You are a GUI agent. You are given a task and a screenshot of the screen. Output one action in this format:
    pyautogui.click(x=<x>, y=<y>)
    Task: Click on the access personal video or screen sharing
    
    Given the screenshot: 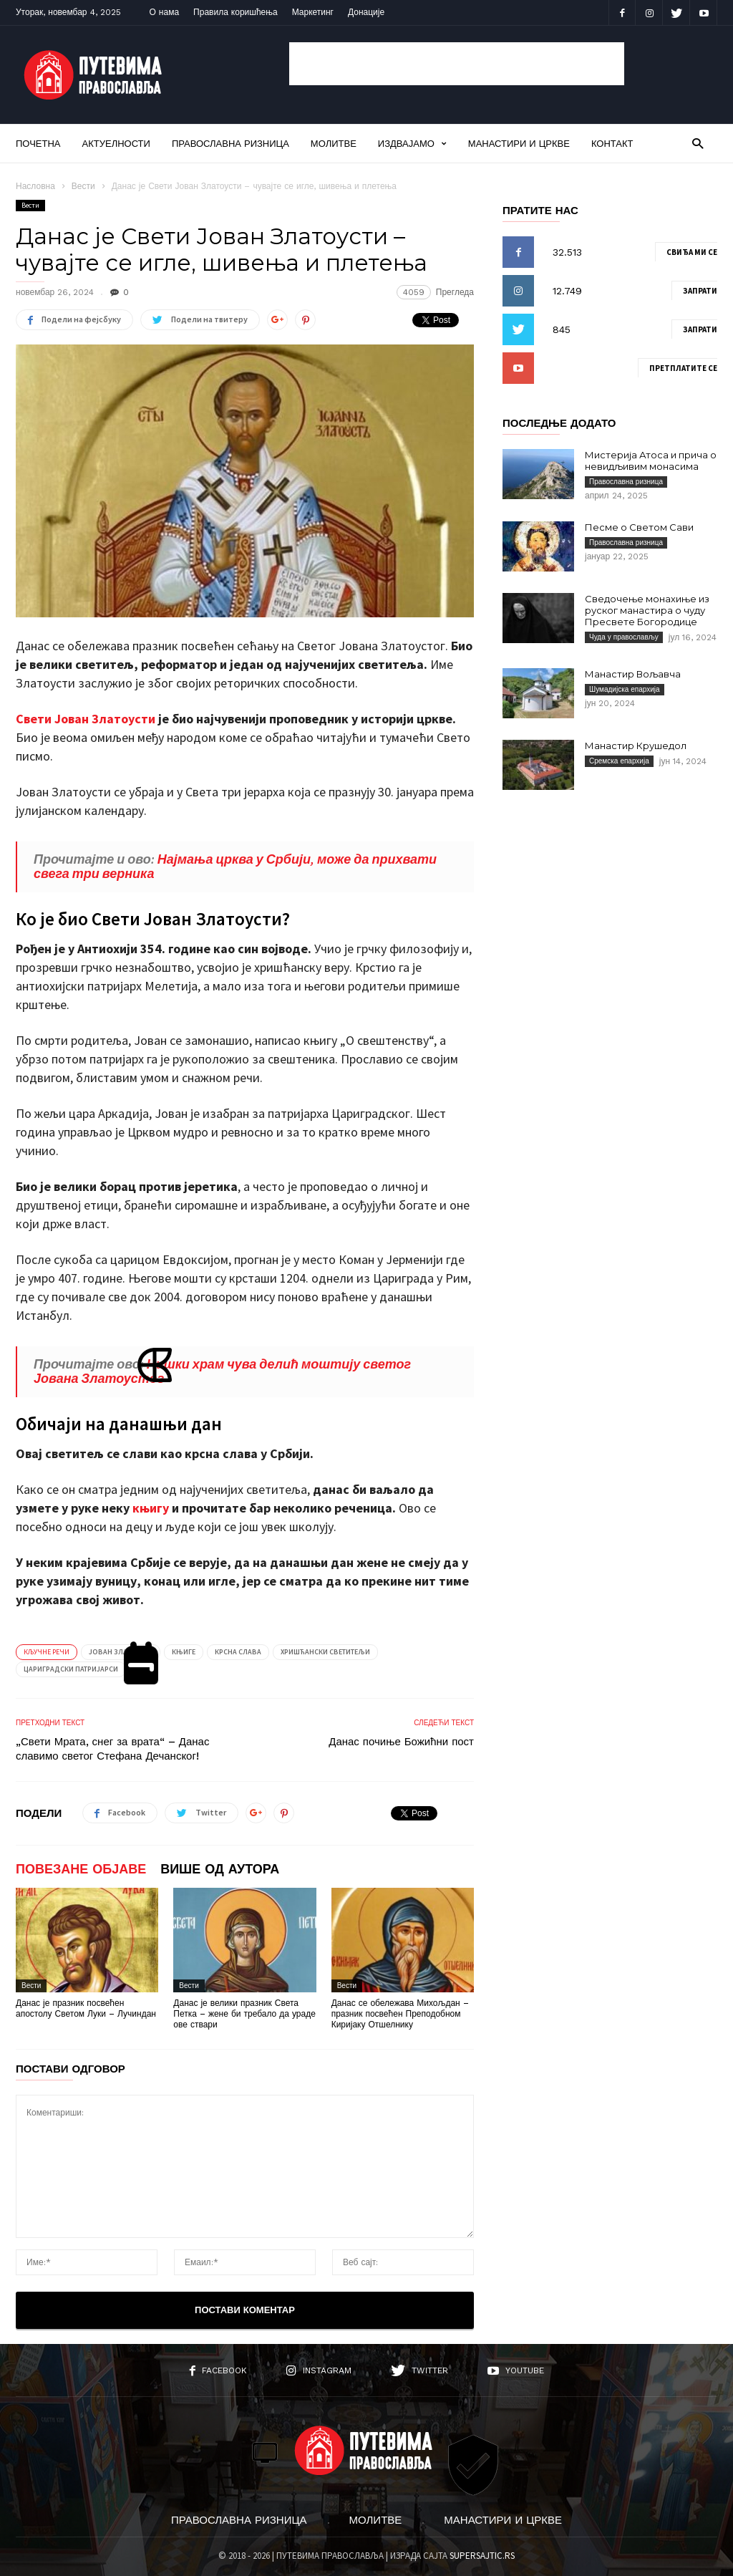 What is the action you would take?
    pyautogui.click(x=265, y=2453)
    